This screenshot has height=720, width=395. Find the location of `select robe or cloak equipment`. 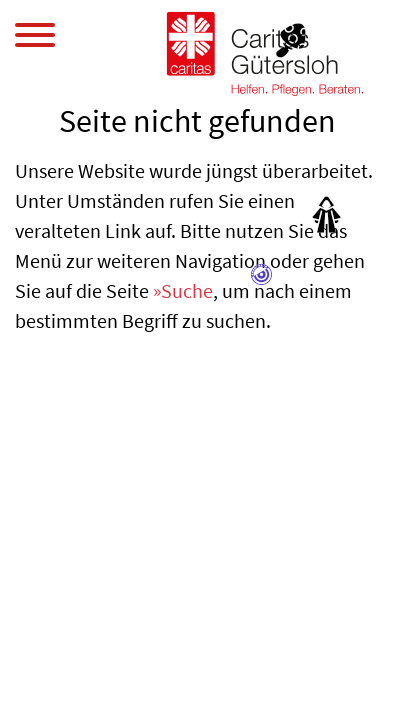

select robe or cloak equipment is located at coordinates (326, 214).